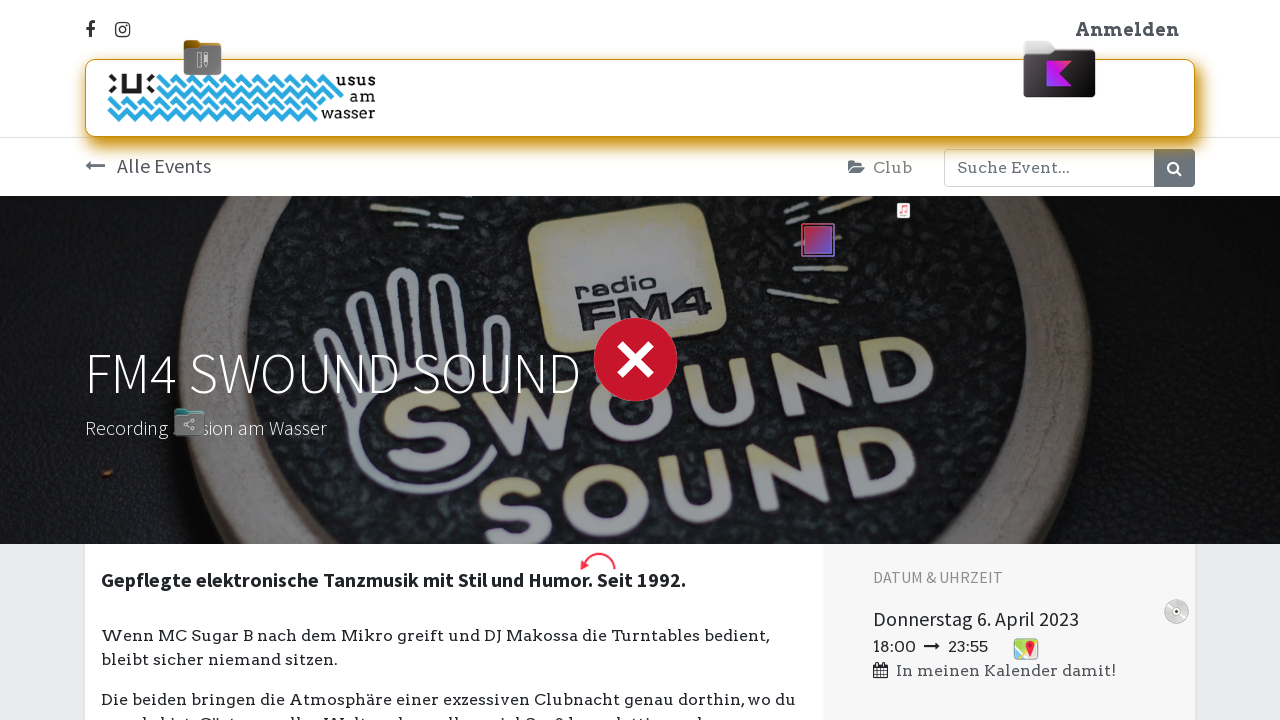 This screenshot has width=1280, height=720. I want to click on open kotlin project folder, so click(1059, 71).